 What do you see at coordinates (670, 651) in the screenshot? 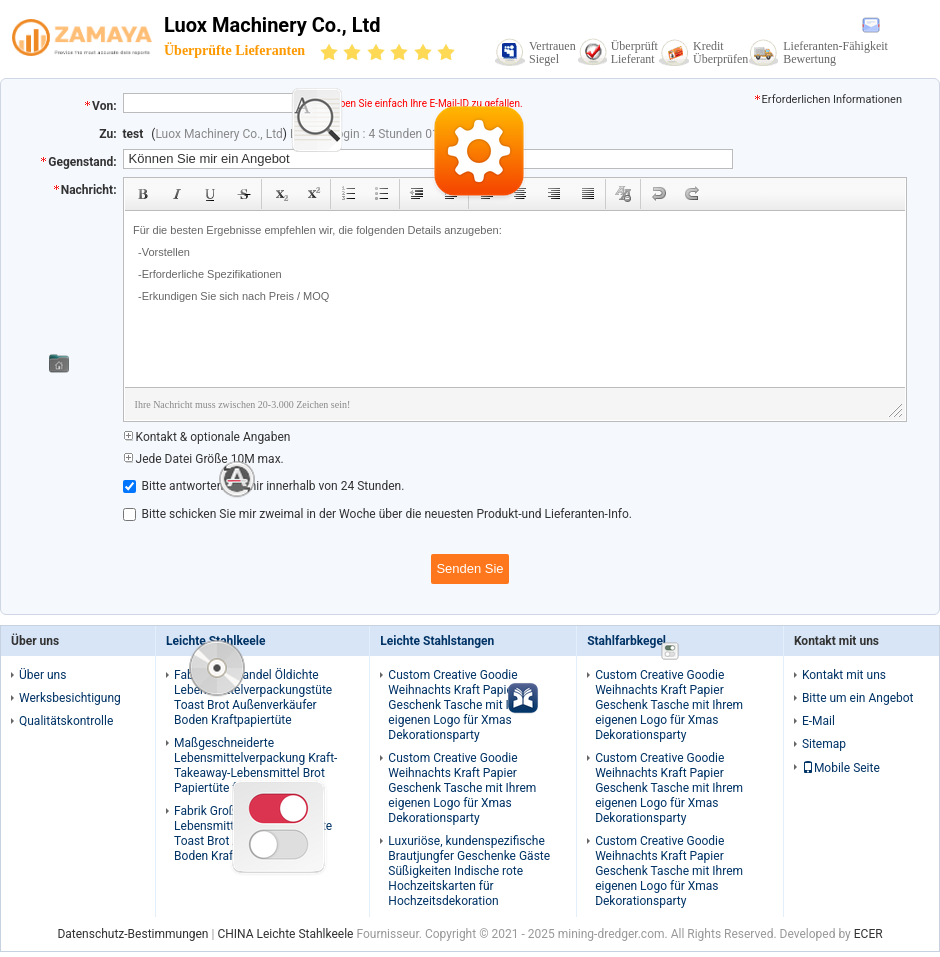
I see `open system tweaks or customization settings` at bounding box center [670, 651].